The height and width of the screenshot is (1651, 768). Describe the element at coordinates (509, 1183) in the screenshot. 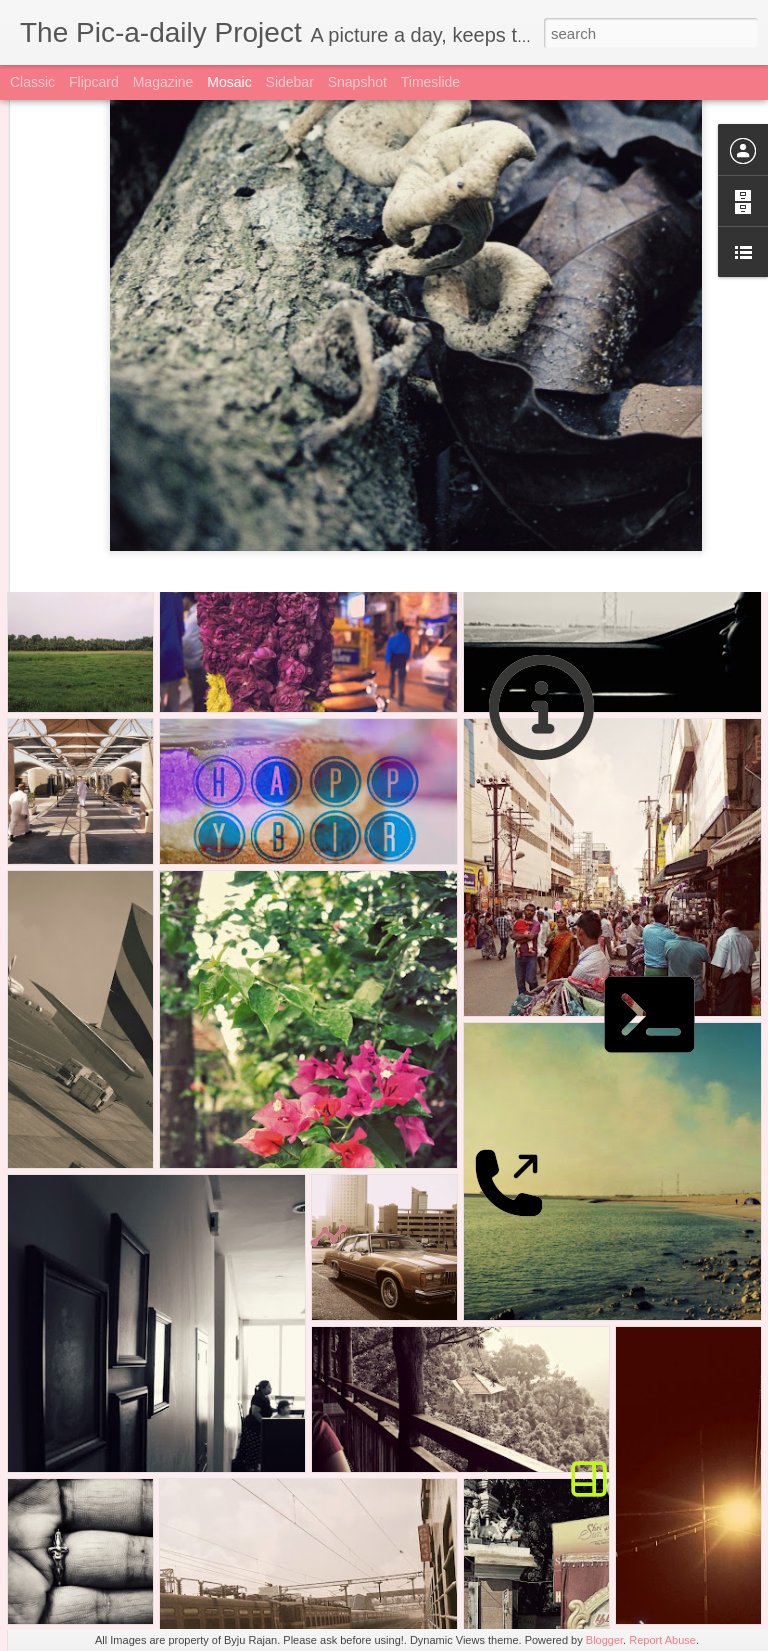

I see `make an outgoing call` at that location.